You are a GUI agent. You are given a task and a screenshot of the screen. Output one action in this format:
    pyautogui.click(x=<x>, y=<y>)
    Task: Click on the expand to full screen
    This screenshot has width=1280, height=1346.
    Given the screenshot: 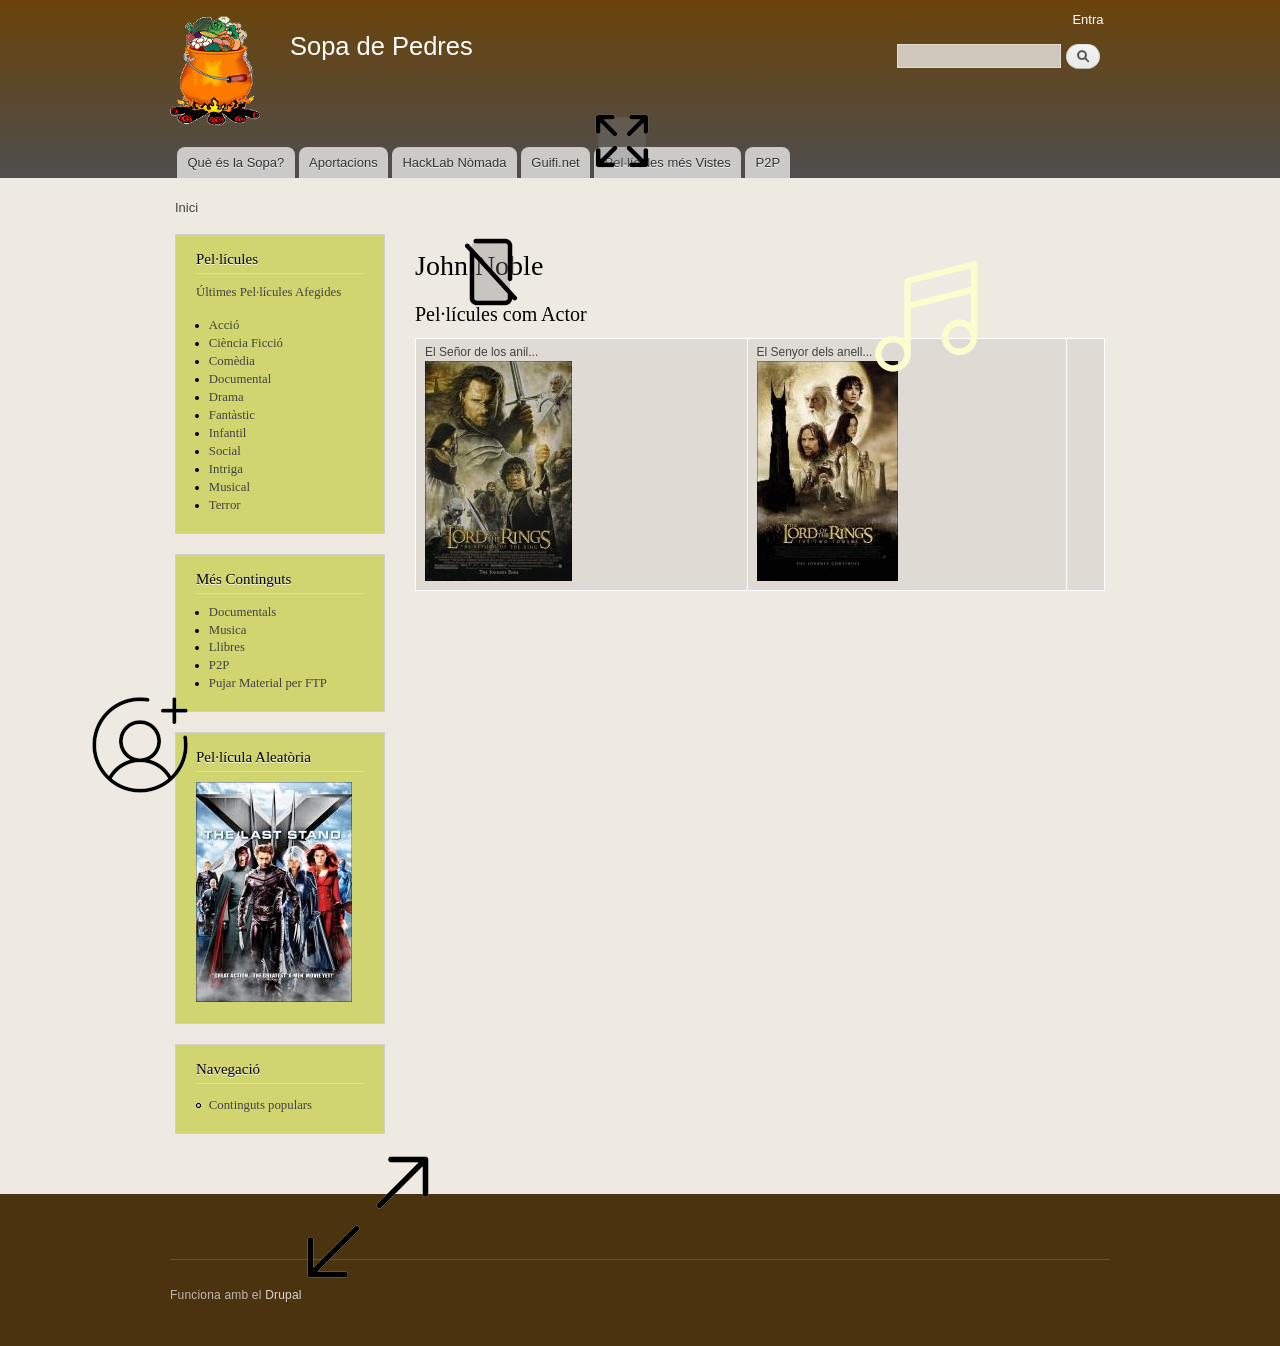 What is the action you would take?
    pyautogui.click(x=368, y=1217)
    